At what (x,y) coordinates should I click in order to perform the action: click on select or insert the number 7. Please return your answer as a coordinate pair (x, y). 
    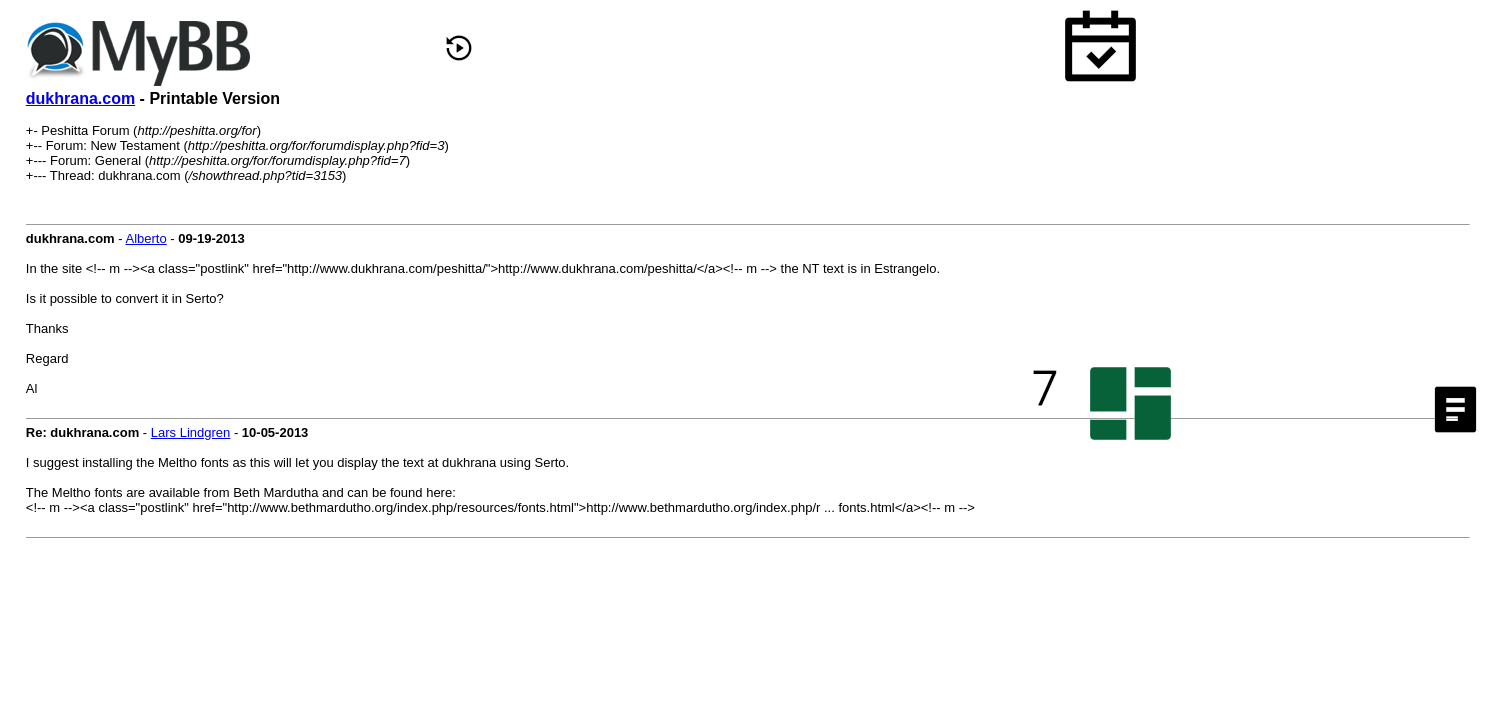
    Looking at the image, I should click on (1044, 388).